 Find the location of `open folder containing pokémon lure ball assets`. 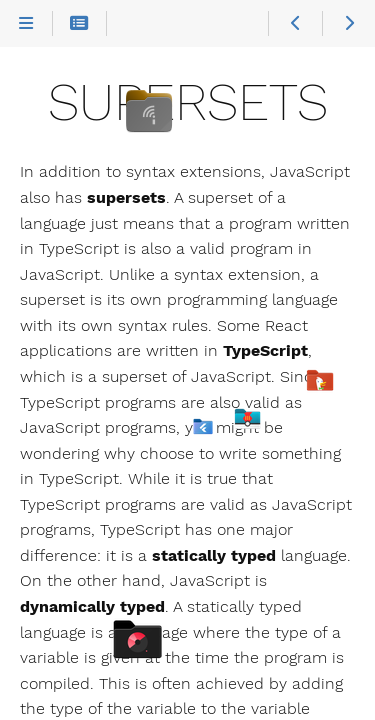

open folder containing pokémon lure ball assets is located at coordinates (247, 419).